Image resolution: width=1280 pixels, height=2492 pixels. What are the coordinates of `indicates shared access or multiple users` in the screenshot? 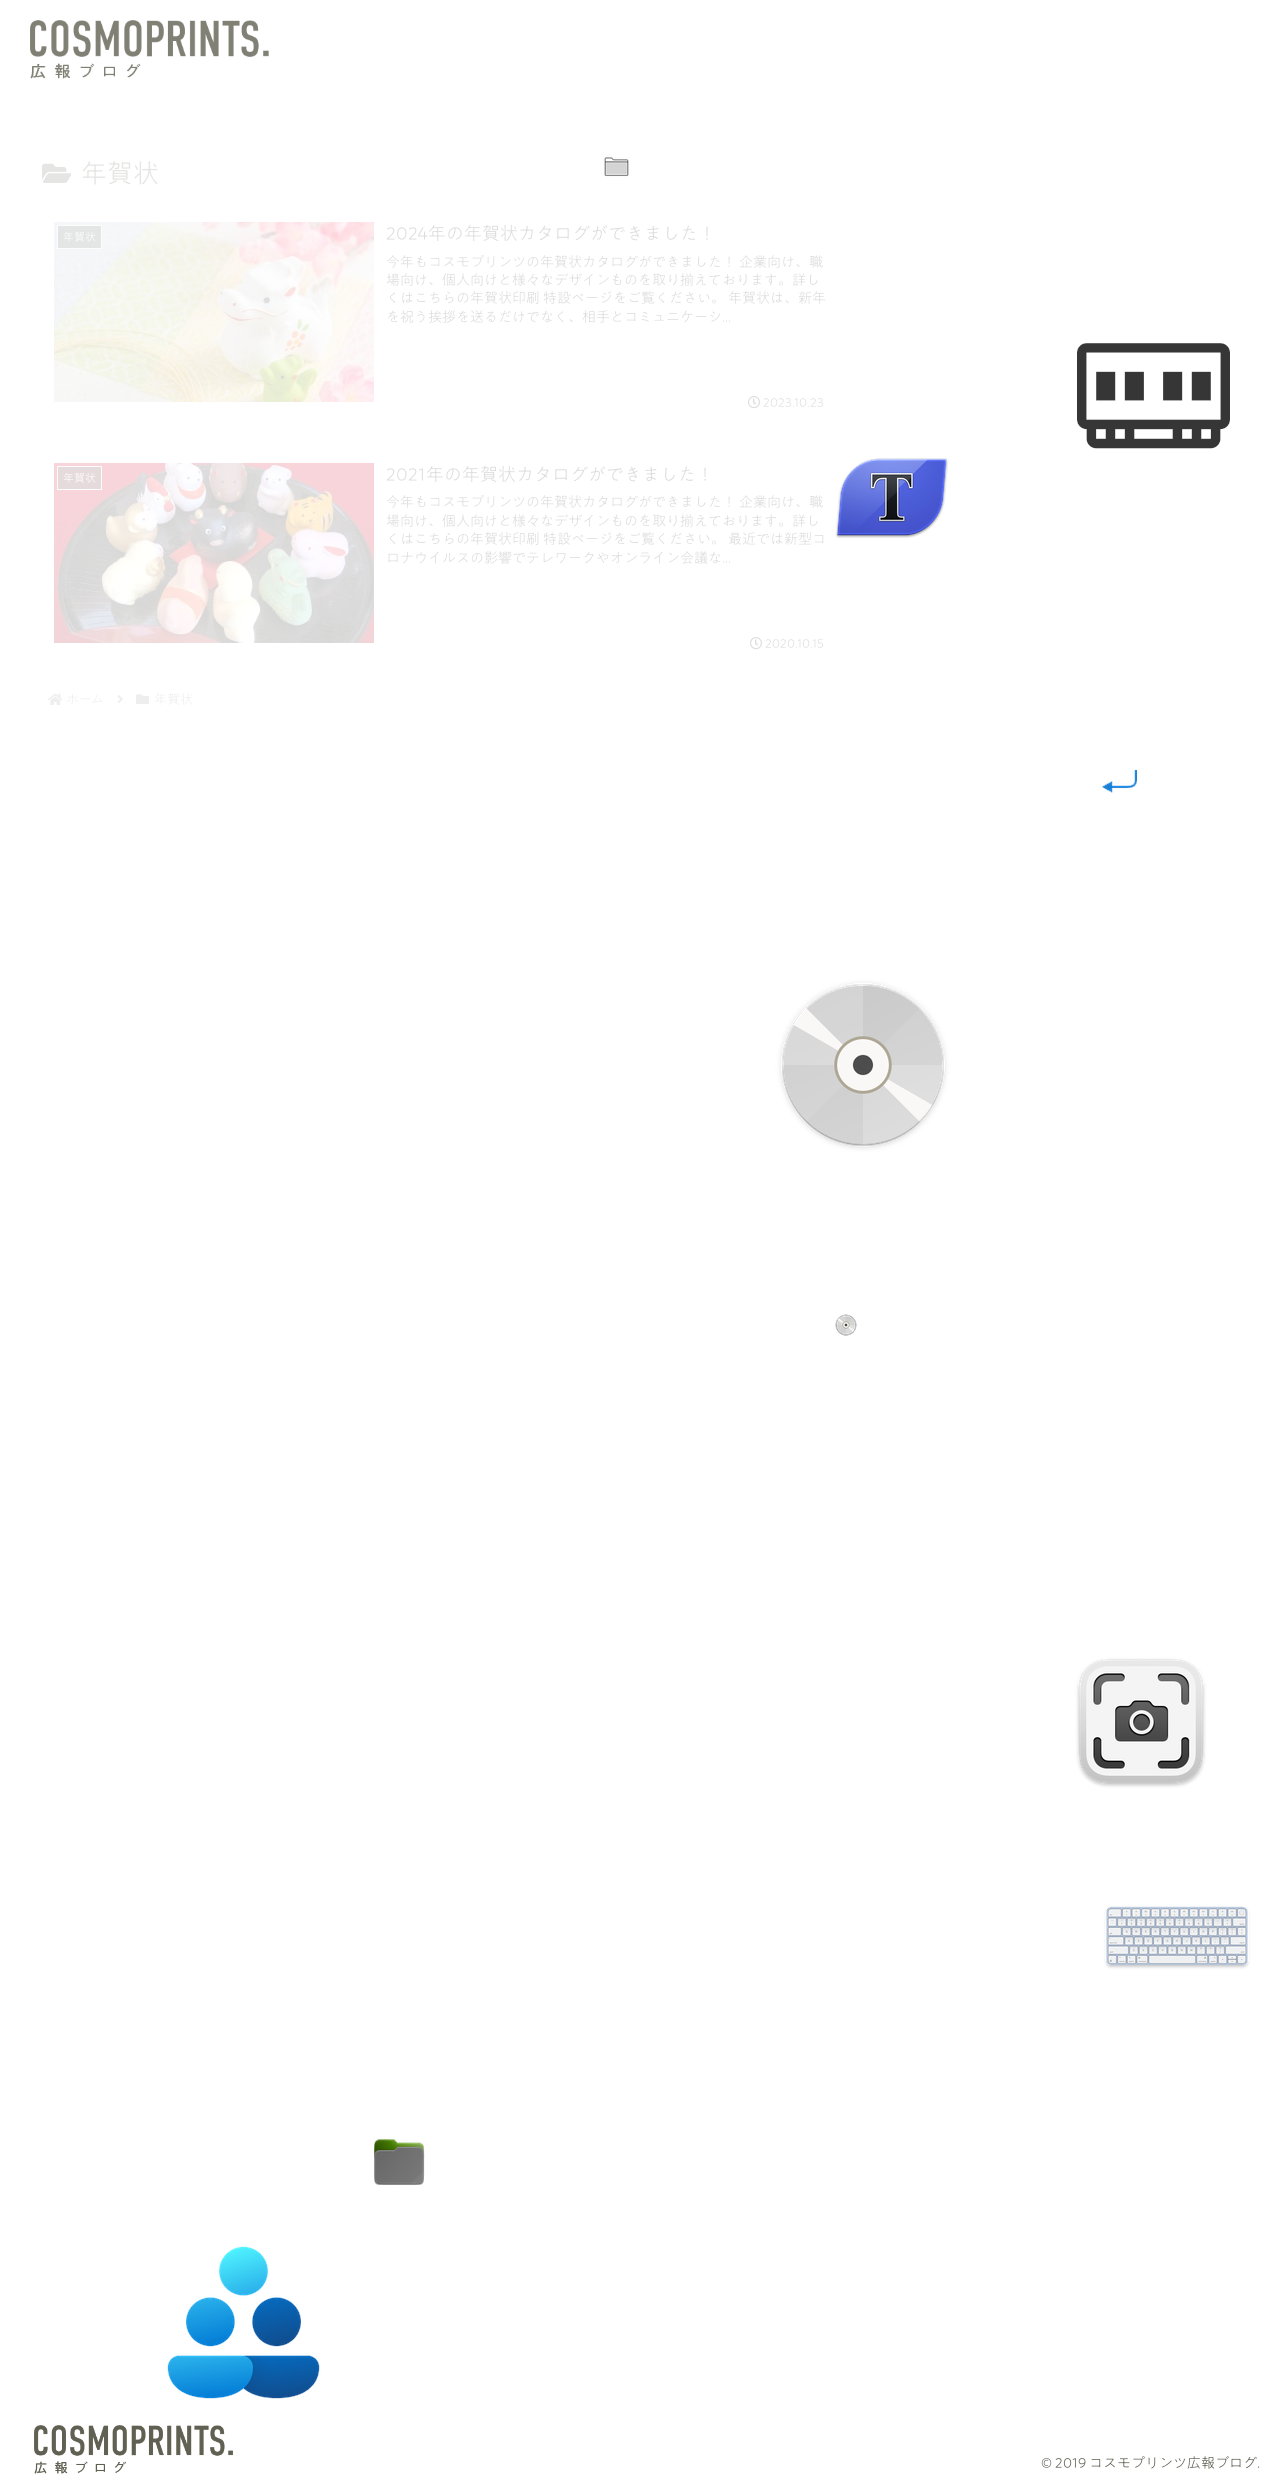 It's located at (243, 2322).